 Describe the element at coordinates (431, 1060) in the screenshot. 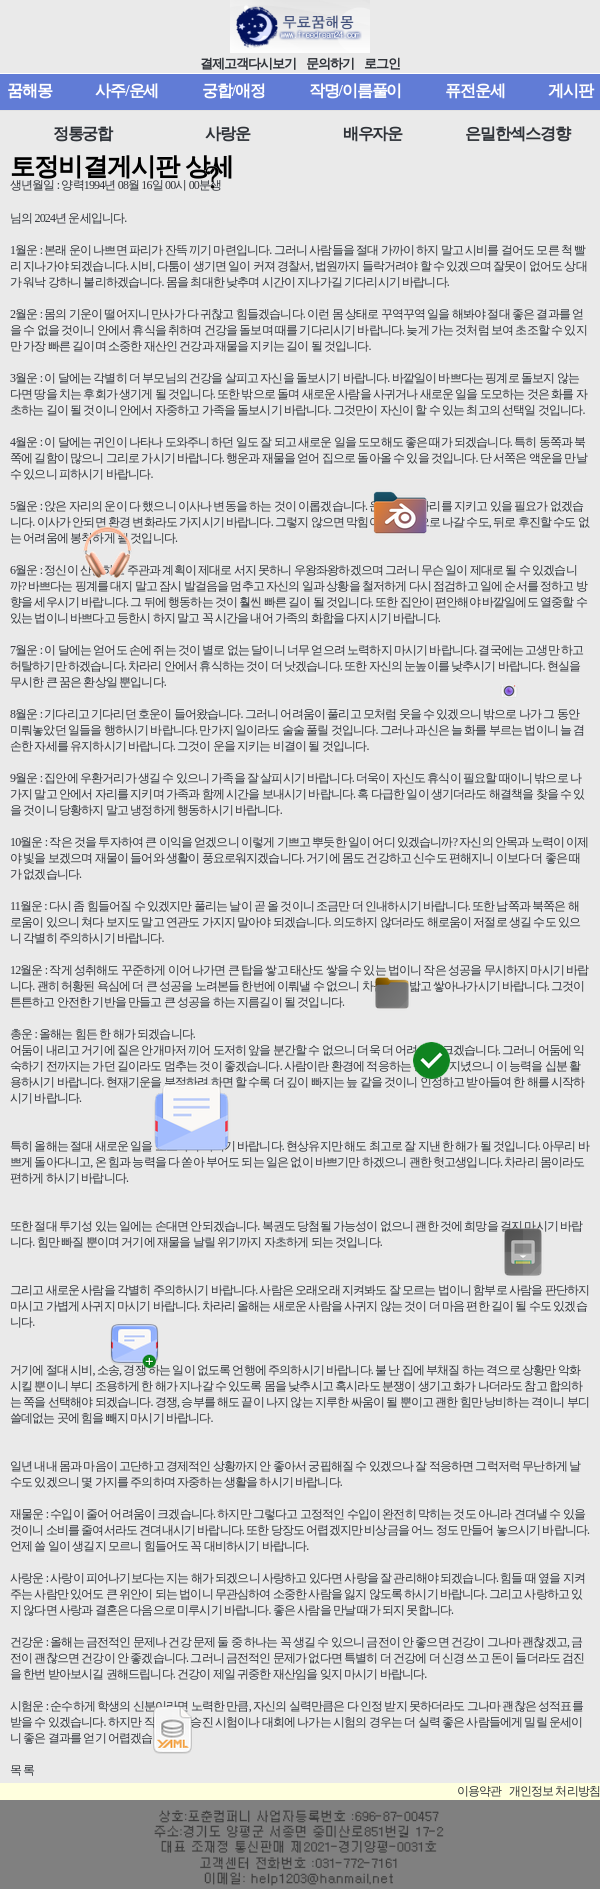

I see `confirm or approve an action` at that location.